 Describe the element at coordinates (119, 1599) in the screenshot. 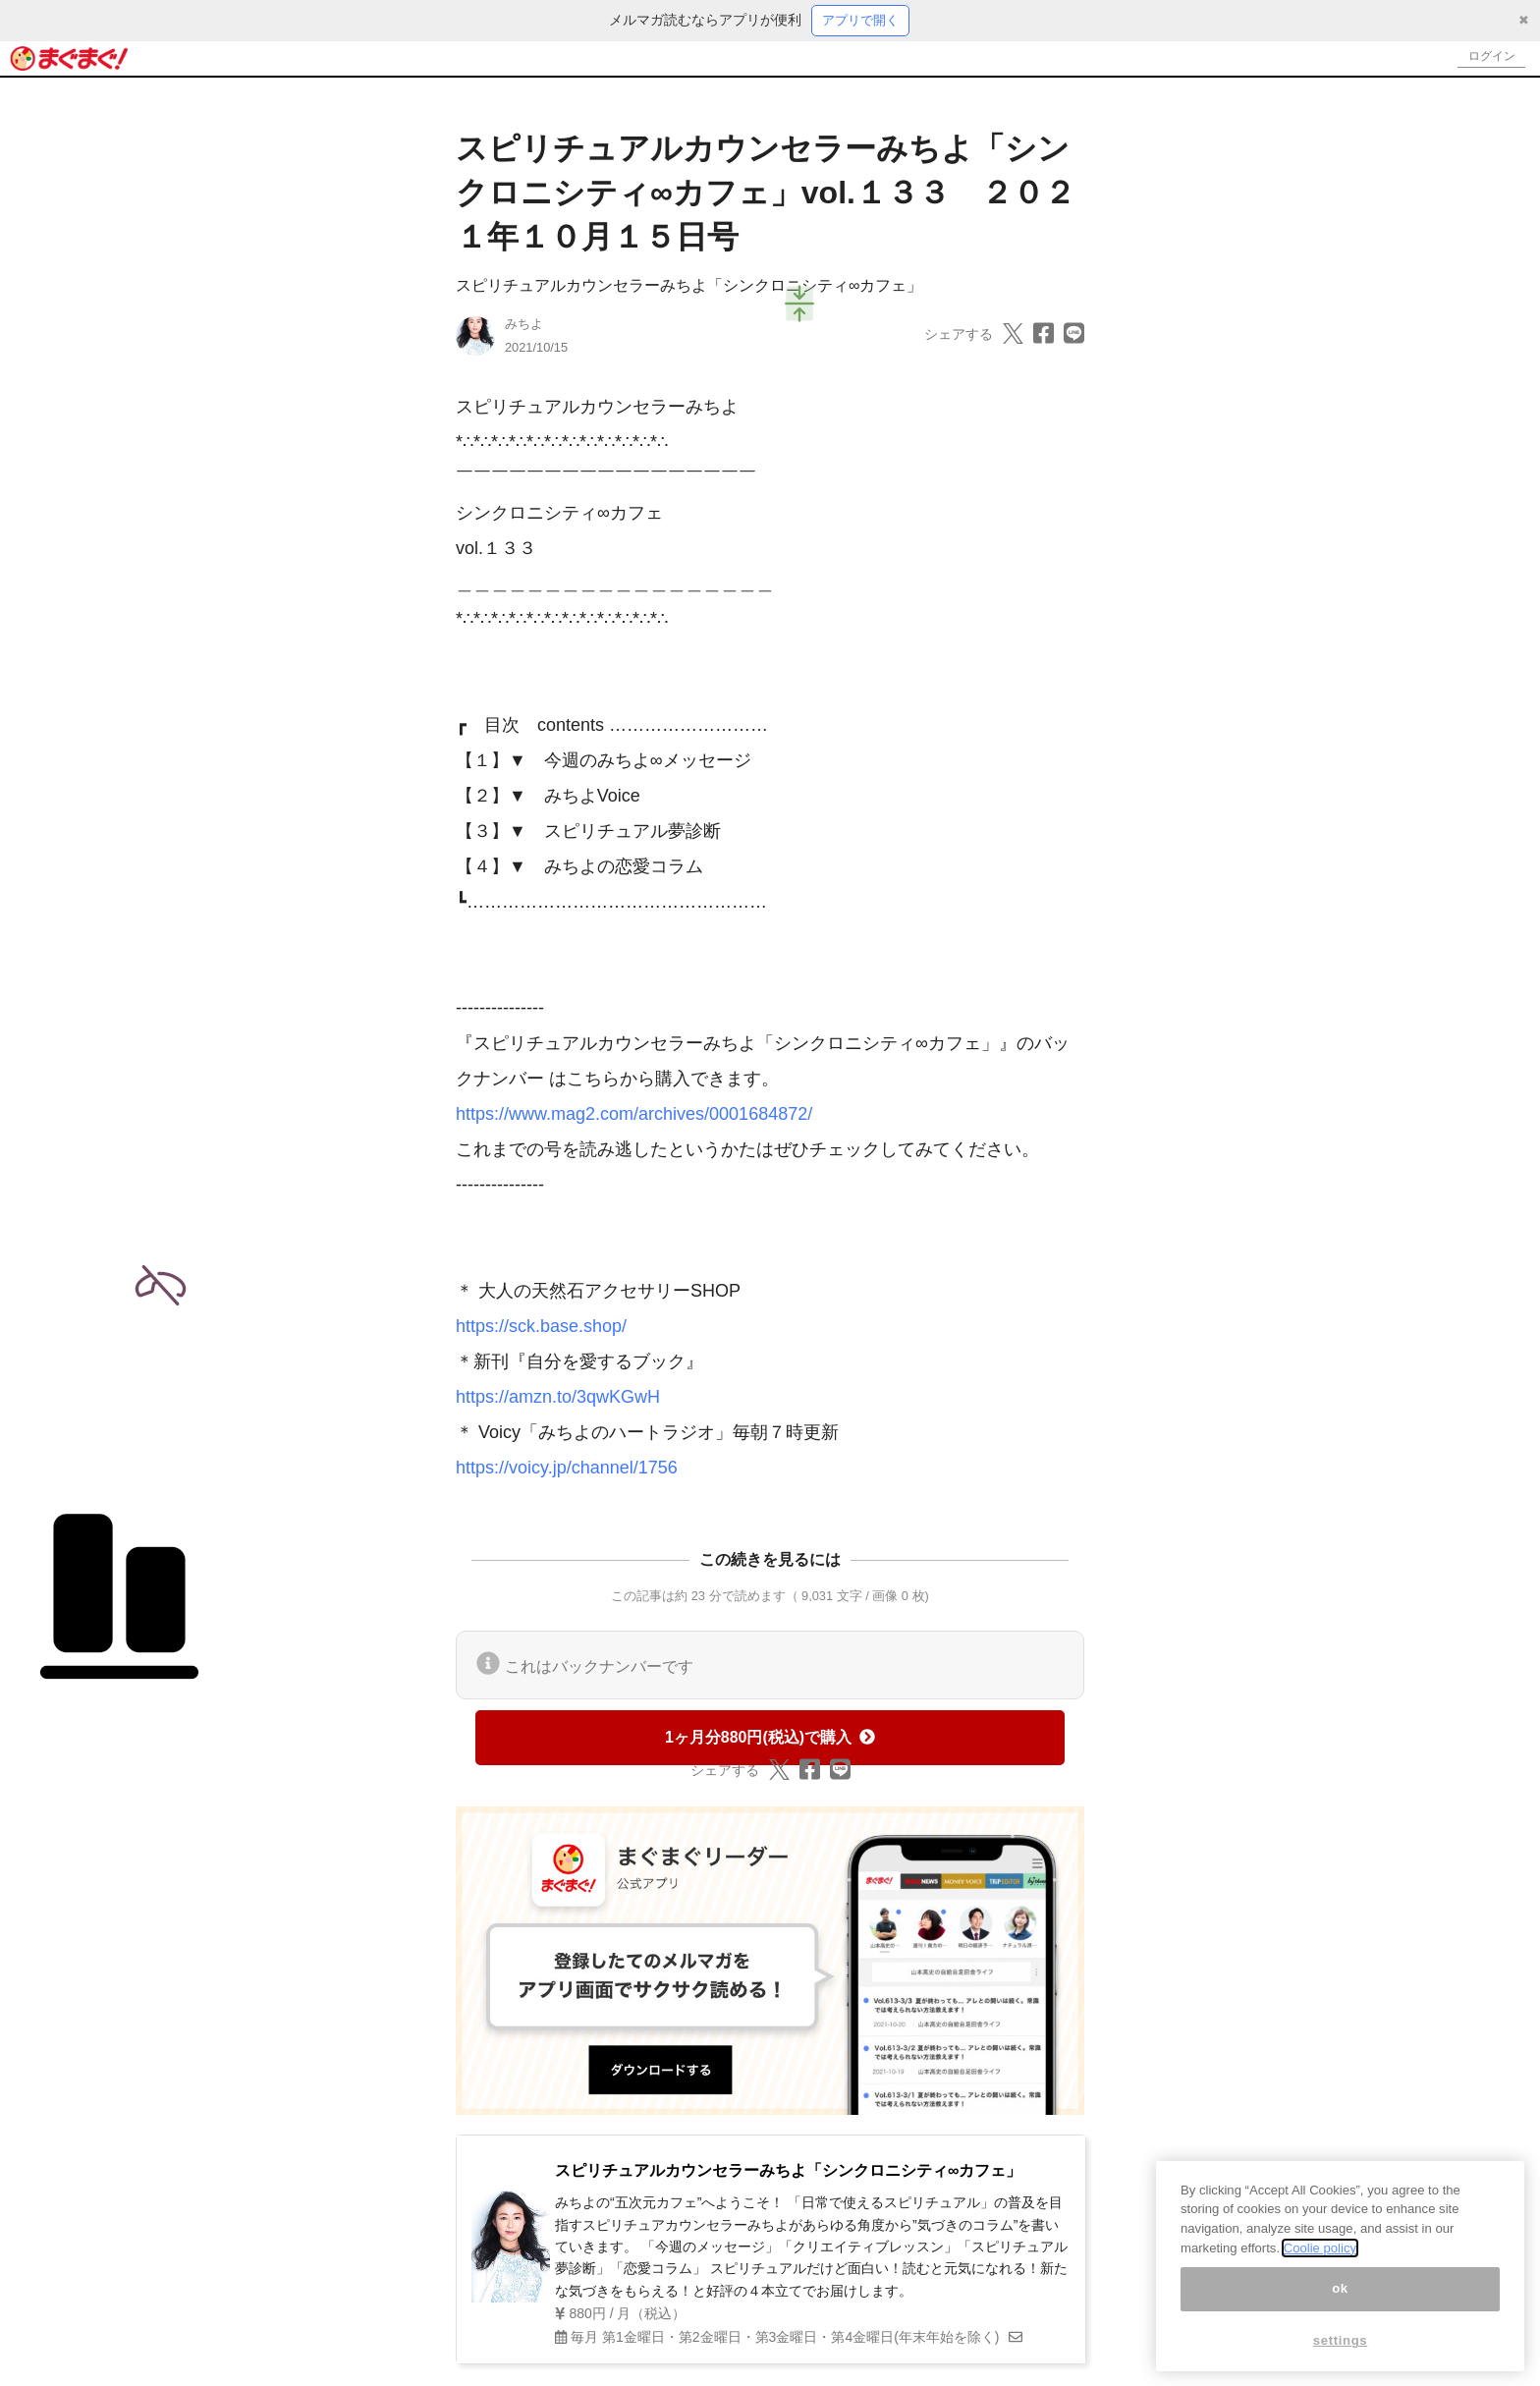

I see `align selected objects to the bottom edge` at that location.